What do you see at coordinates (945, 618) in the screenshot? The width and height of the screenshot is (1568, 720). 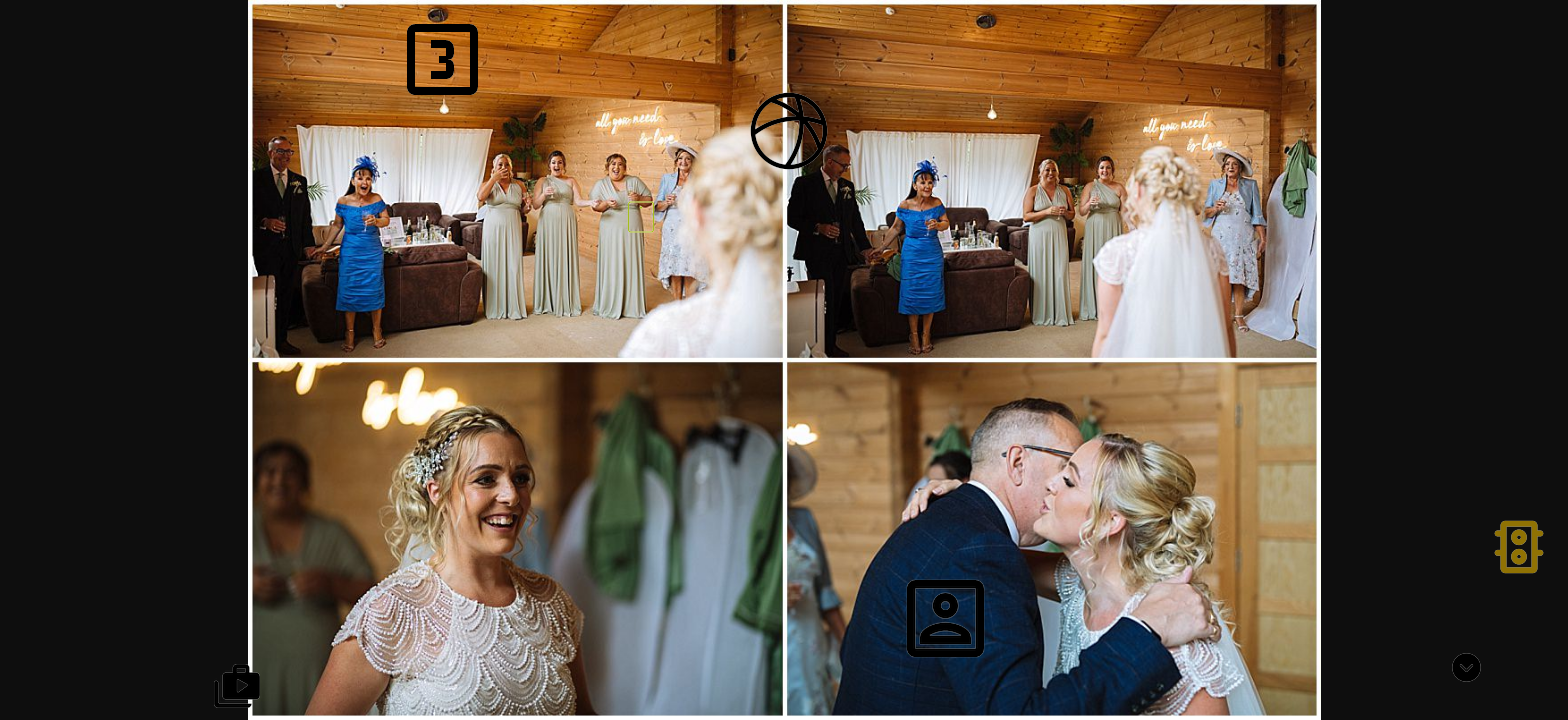 I see `view your account profile` at bounding box center [945, 618].